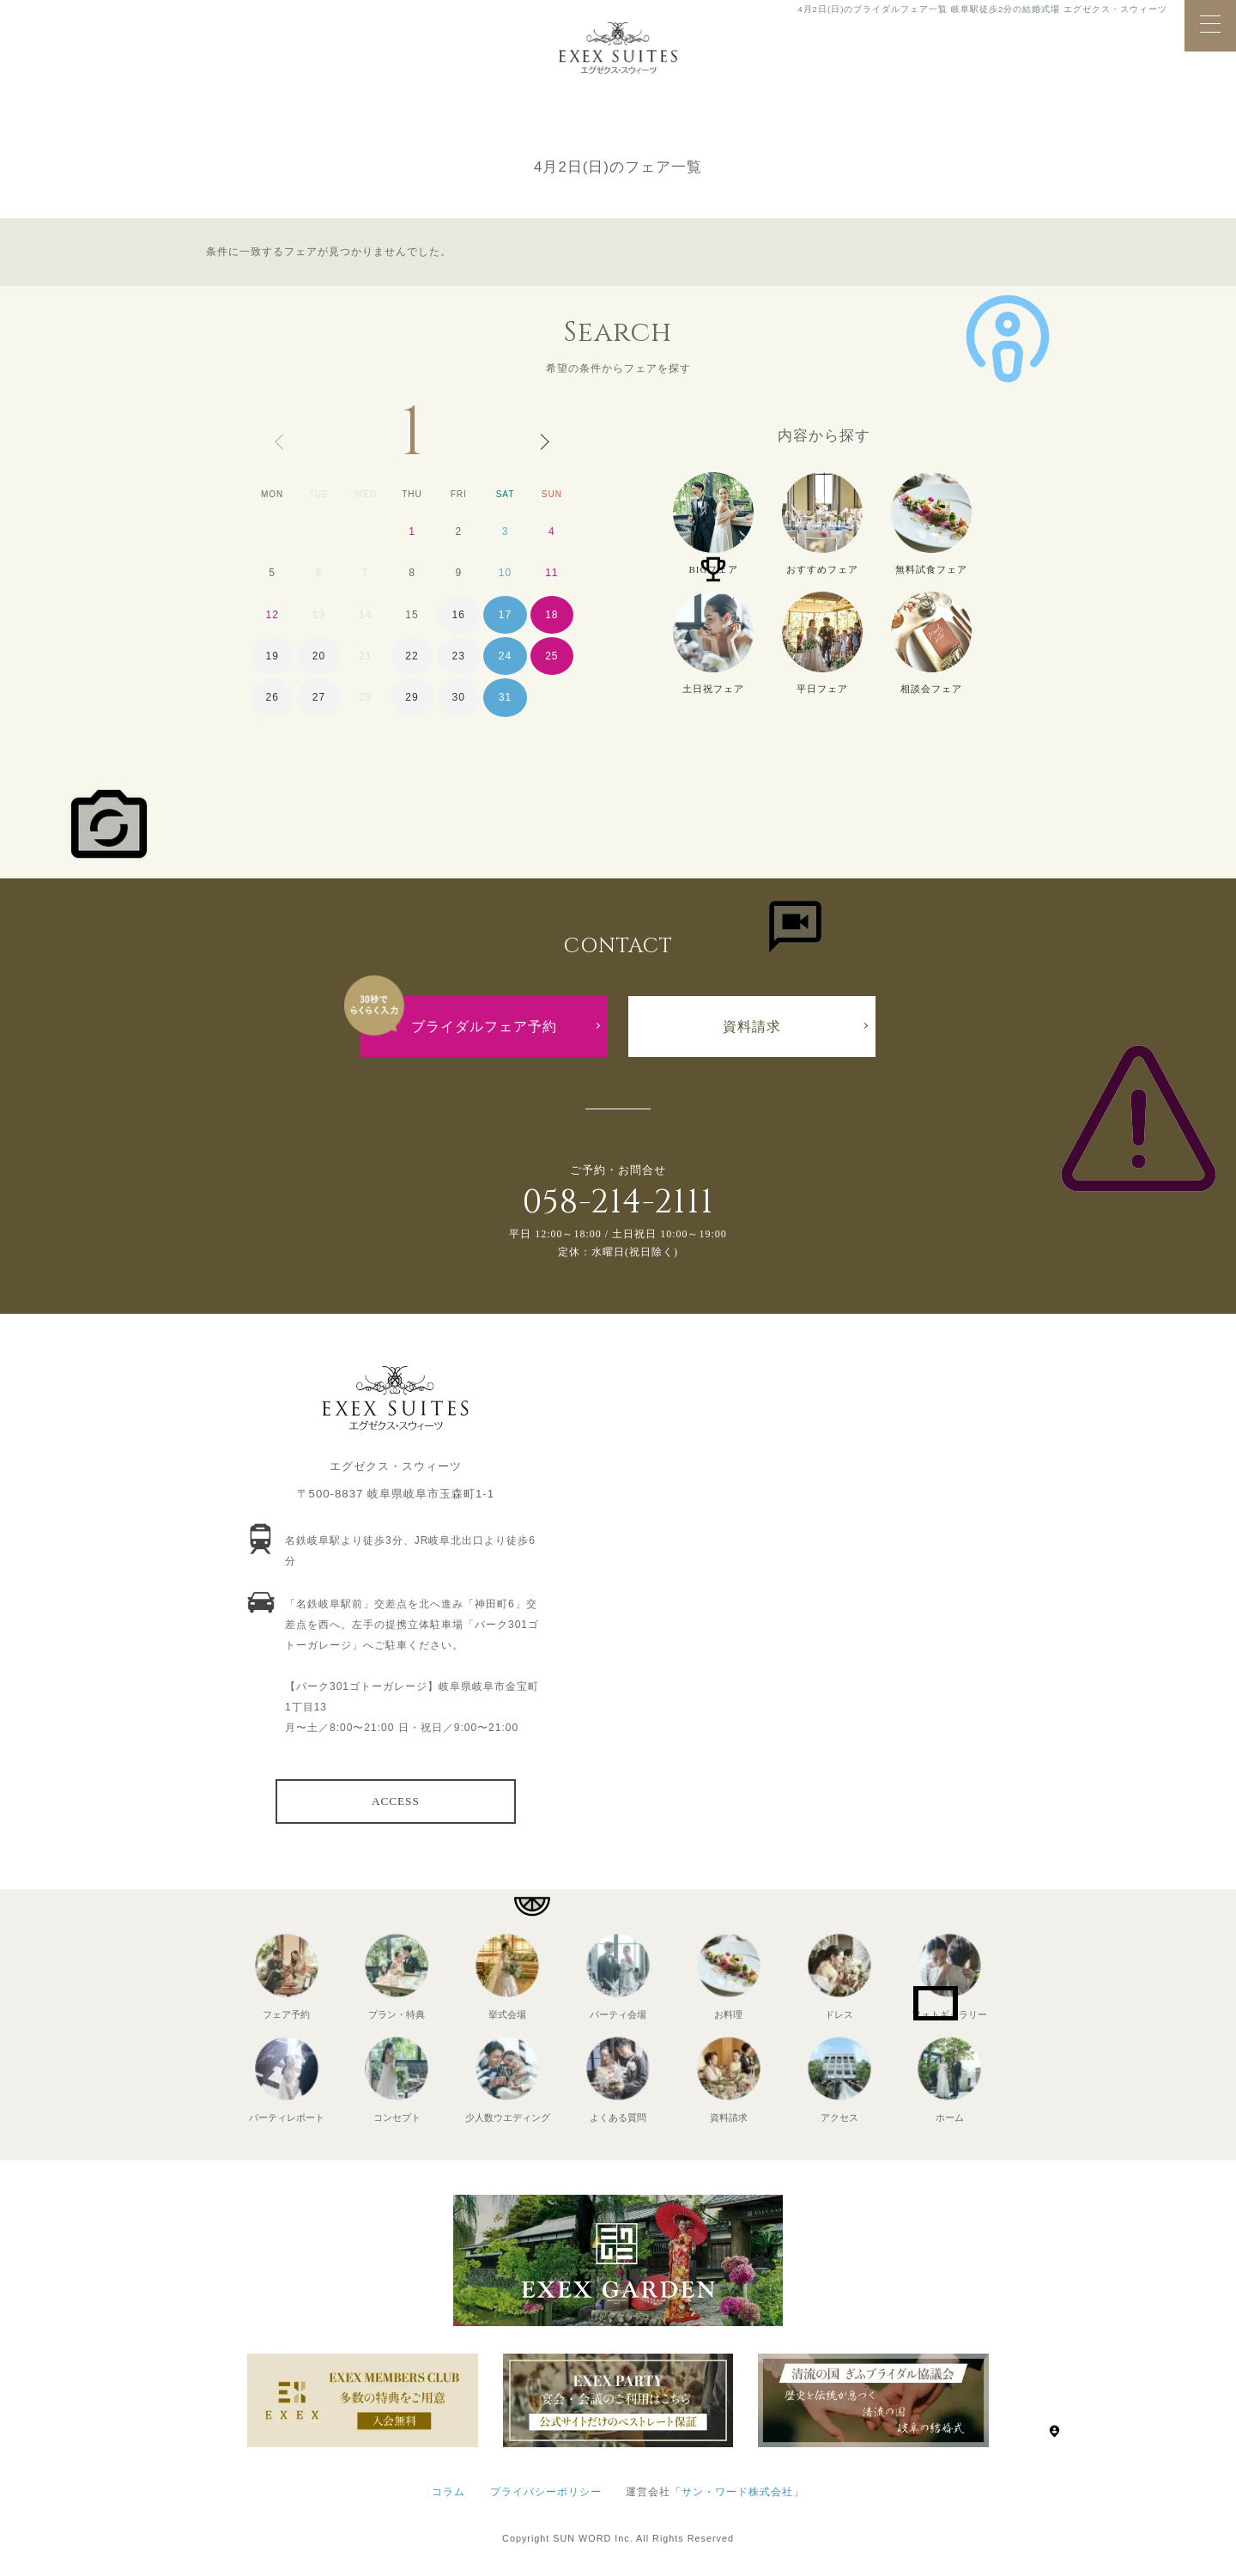 This screenshot has height=2576, width=1236. Describe the element at coordinates (1008, 337) in the screenshot. I see `open apple podcasts app` at that location.